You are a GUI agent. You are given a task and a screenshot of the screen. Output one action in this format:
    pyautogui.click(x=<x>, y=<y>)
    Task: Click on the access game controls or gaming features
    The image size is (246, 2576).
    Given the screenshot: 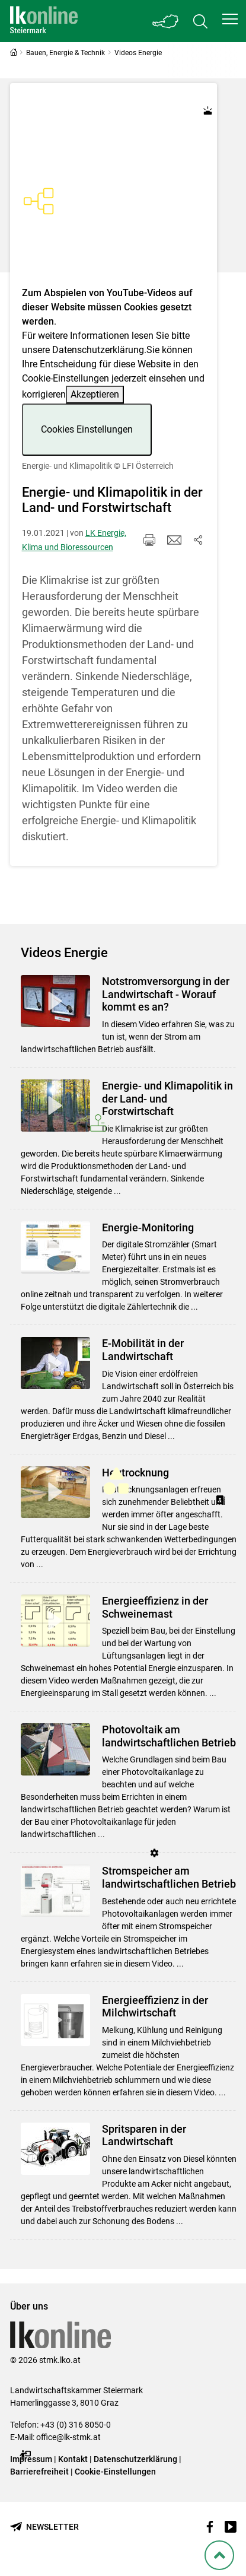 What is the action you would take?
    pyautogui.click(x=98, y=1123)
    